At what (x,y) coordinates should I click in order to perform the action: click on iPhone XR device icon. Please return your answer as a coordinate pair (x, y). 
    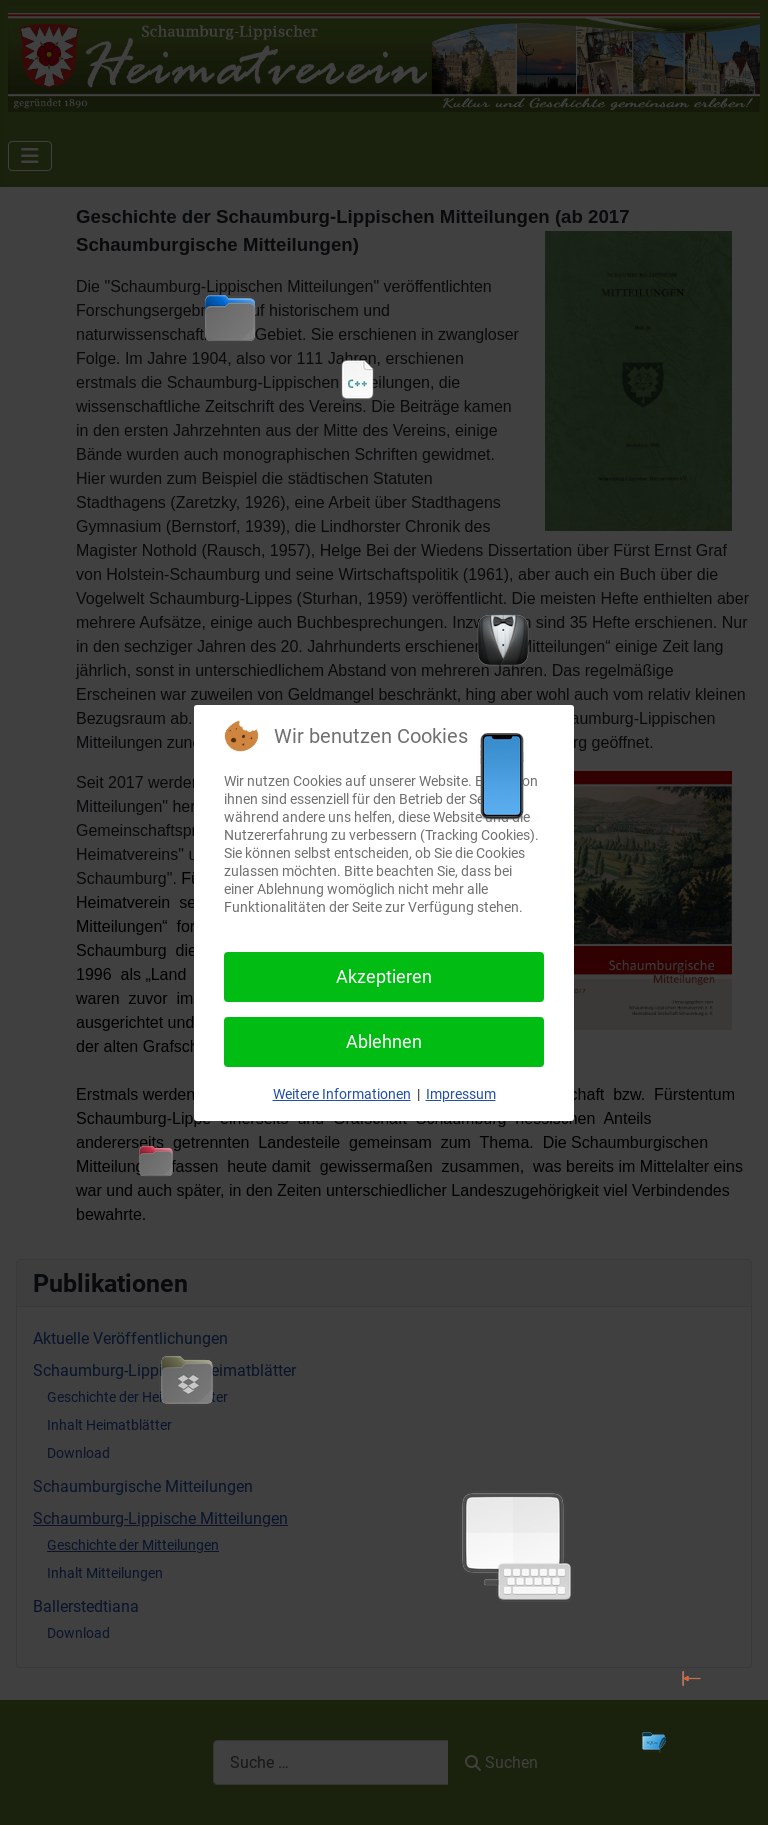
    Looking at the image, I should click on (502, 777).